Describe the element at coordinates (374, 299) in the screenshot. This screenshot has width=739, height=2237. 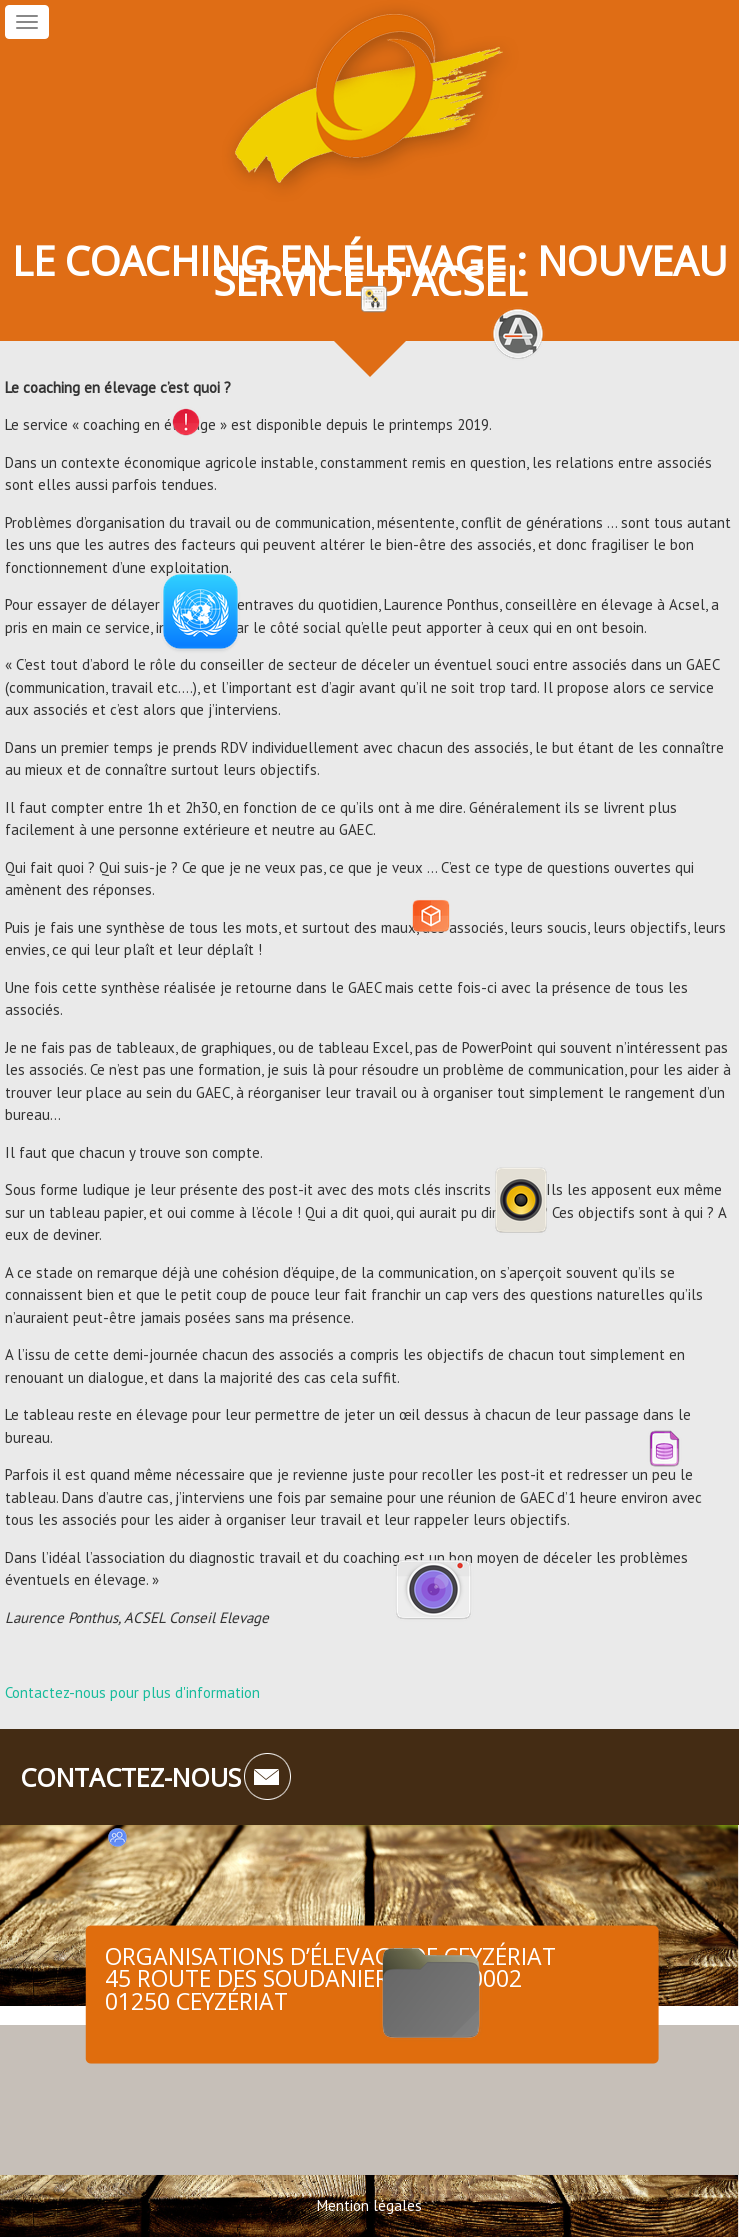
I see `open GNOME Builder development environment` at that location.